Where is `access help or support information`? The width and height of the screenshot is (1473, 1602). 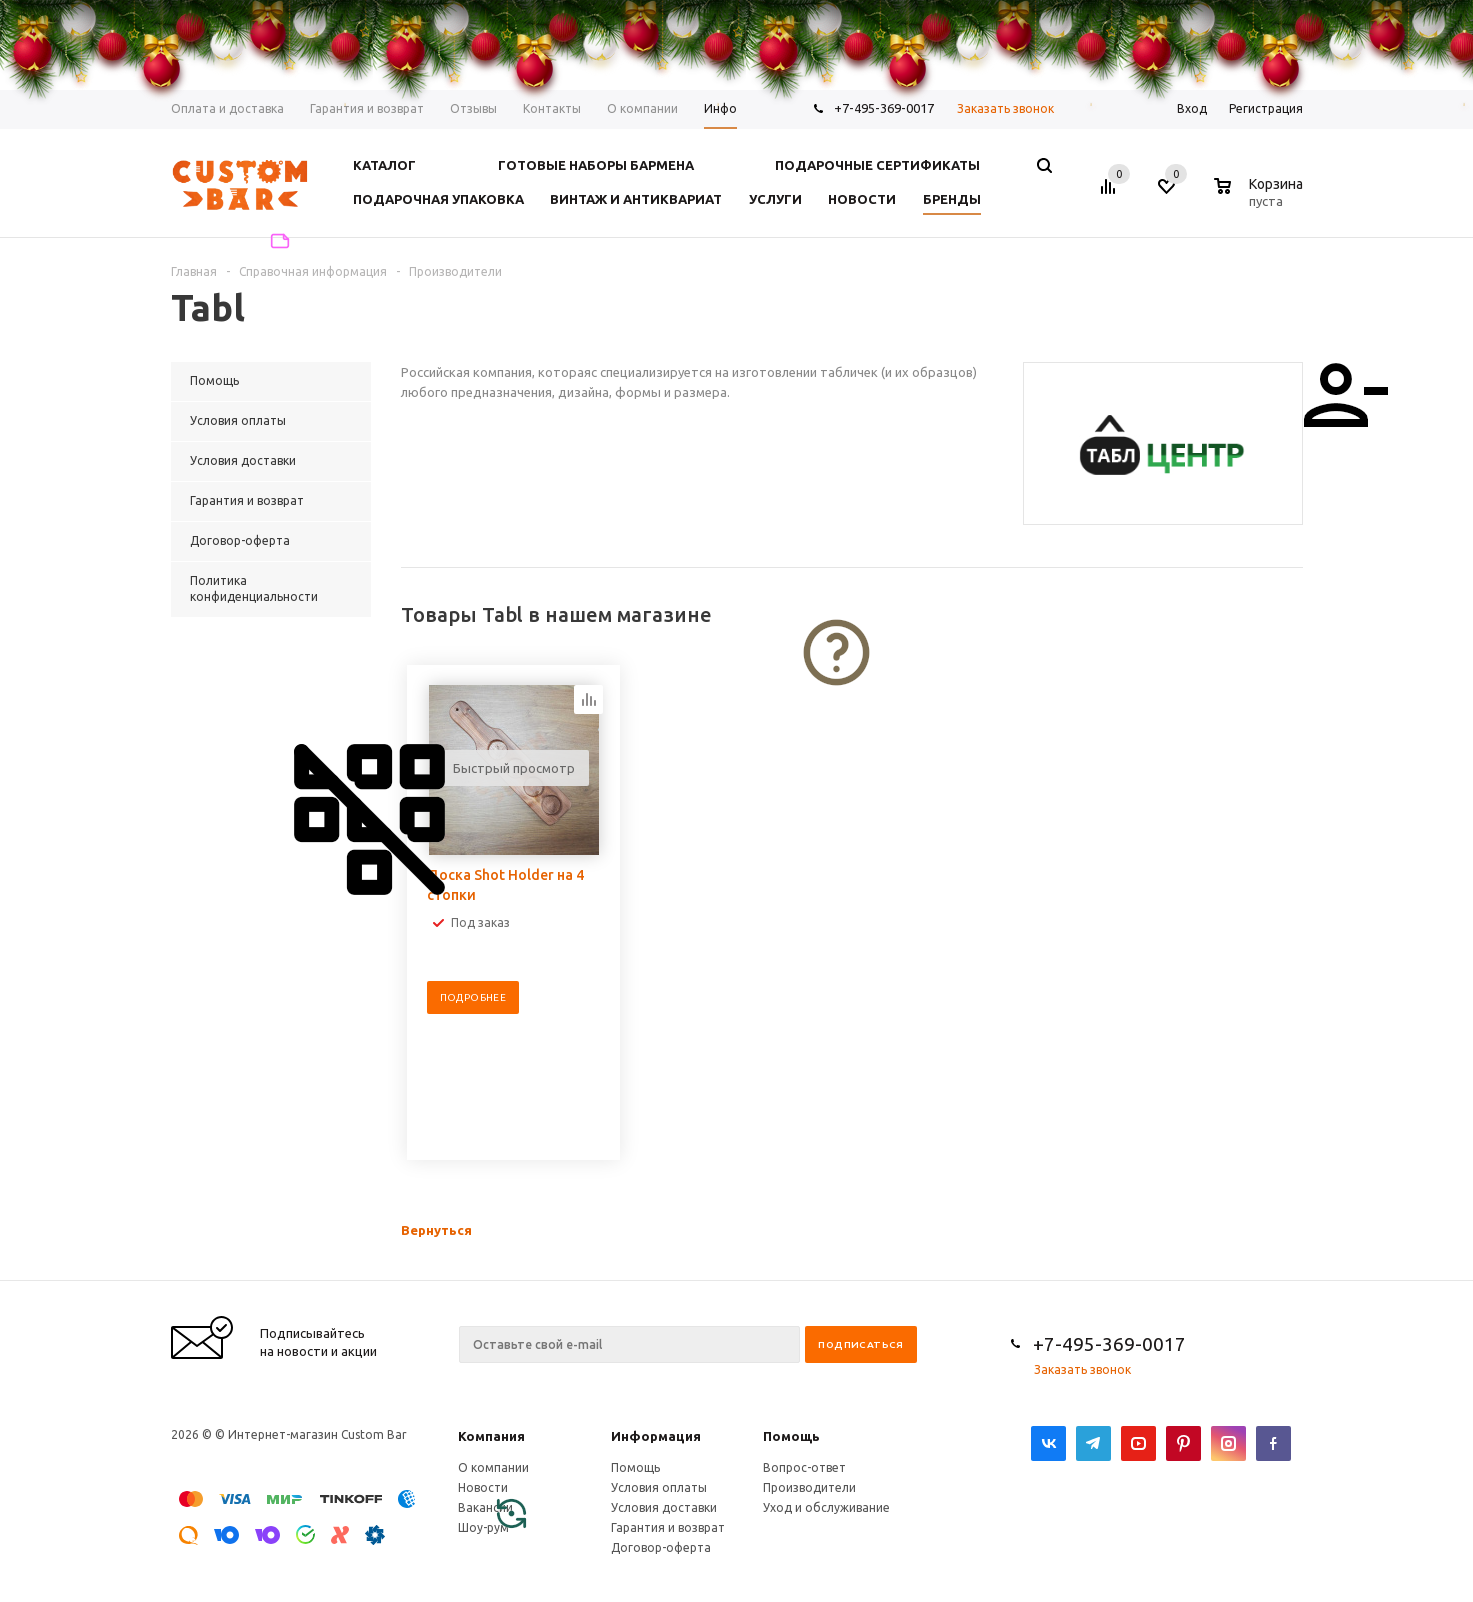
access help or support information is located at coordinates (836, 652).